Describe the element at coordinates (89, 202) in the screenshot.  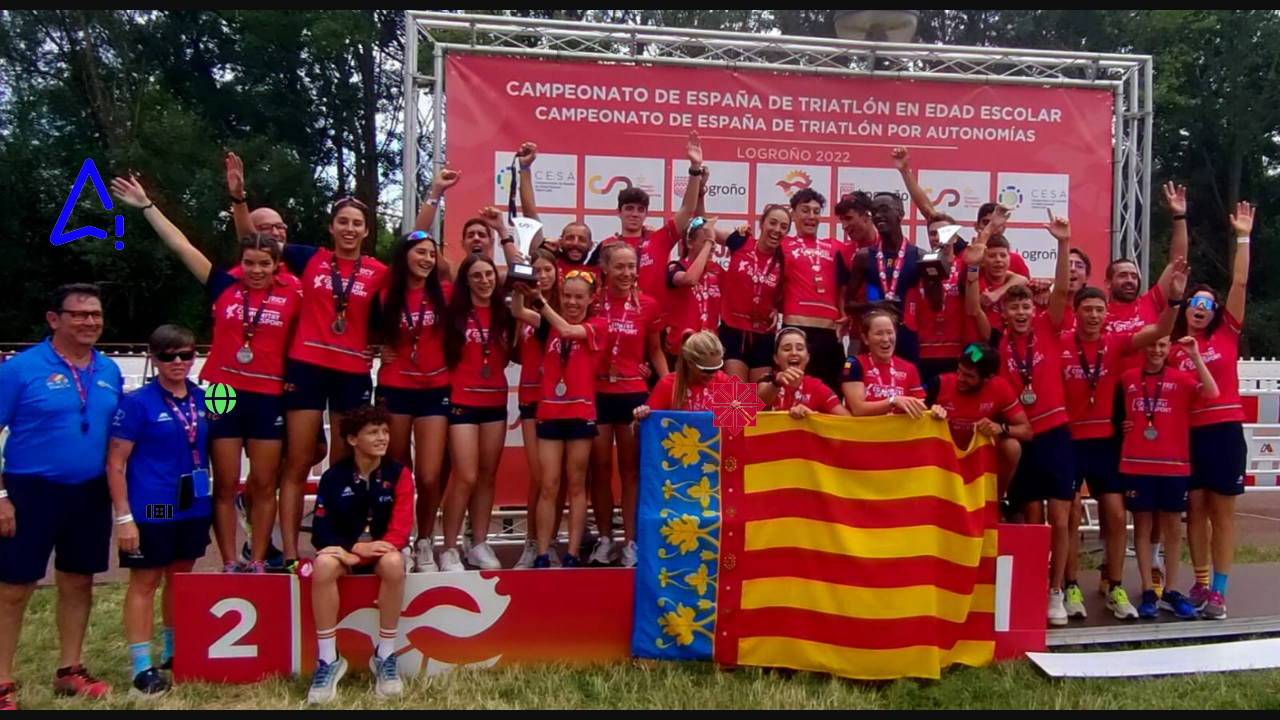
I see `navigation error or route issue detected` at that location.